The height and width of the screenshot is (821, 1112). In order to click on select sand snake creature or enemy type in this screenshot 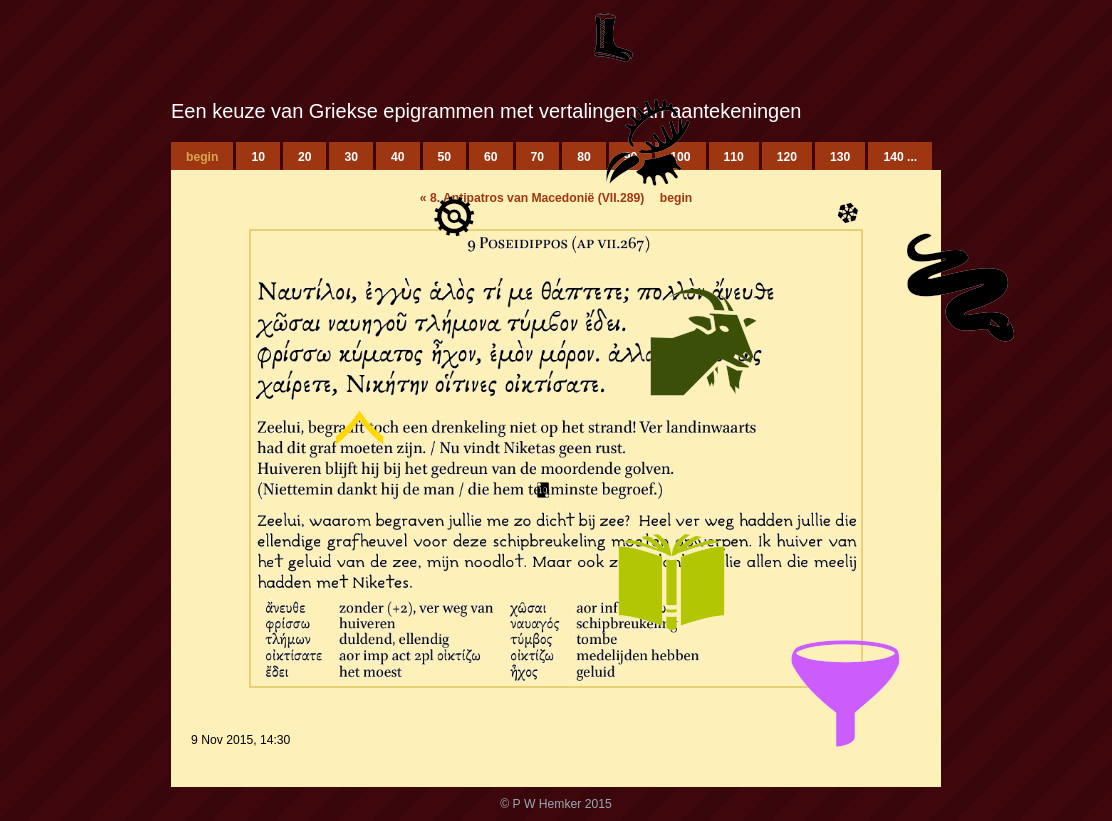, I will do `click(960, 287)`.